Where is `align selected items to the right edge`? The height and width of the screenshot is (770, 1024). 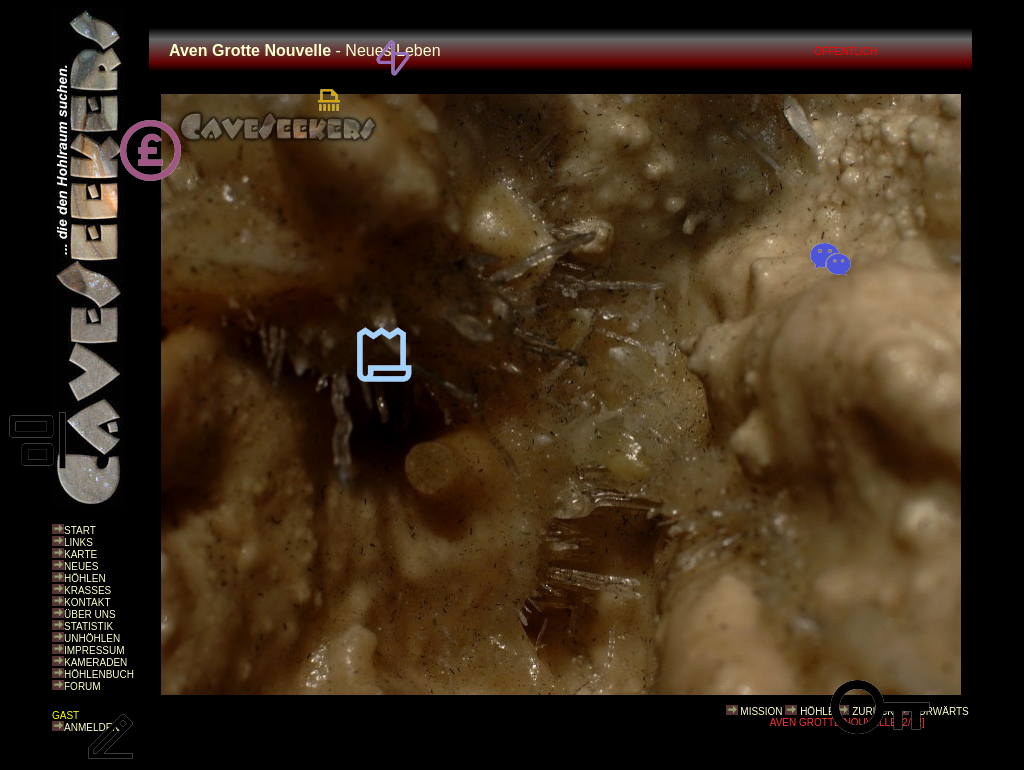
align selected items to the right edge is located at coordinates (37, 440).